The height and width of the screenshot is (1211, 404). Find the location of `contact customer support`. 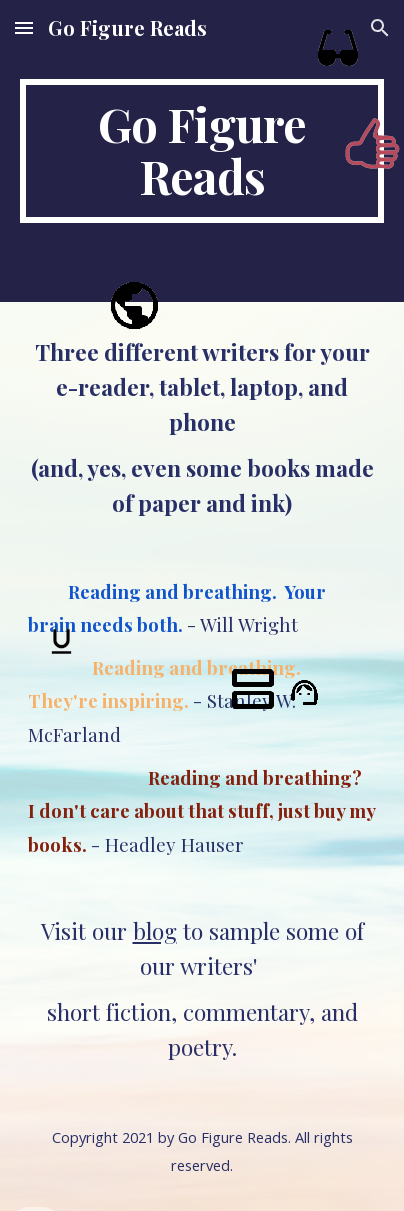

contact customer support is located at coordinates (304, 692).